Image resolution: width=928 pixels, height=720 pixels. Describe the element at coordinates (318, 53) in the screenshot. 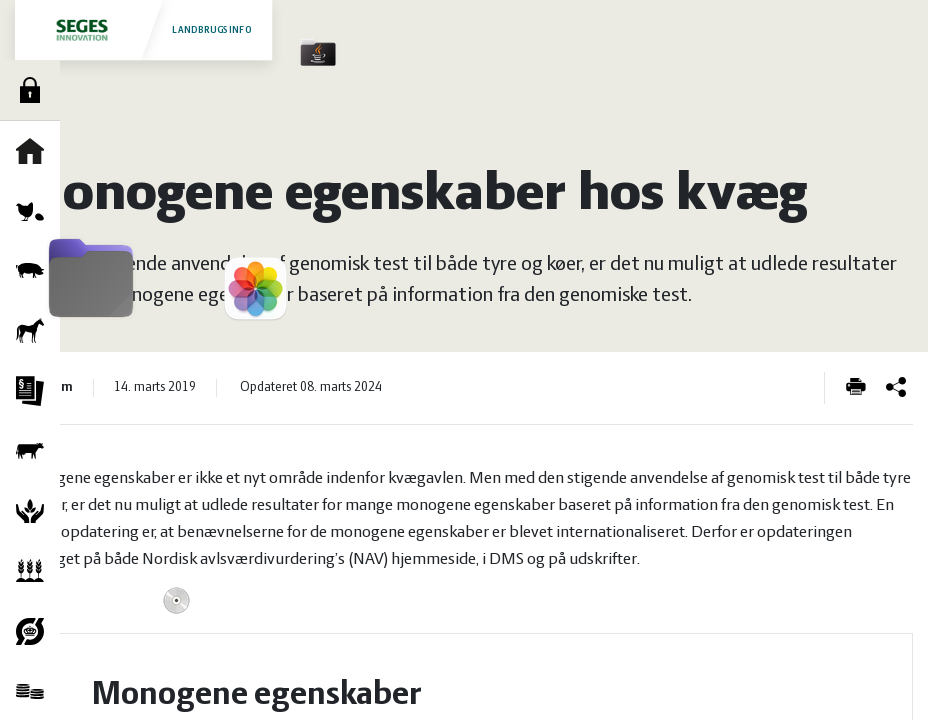

I see `open folder containing java project files` at that location.